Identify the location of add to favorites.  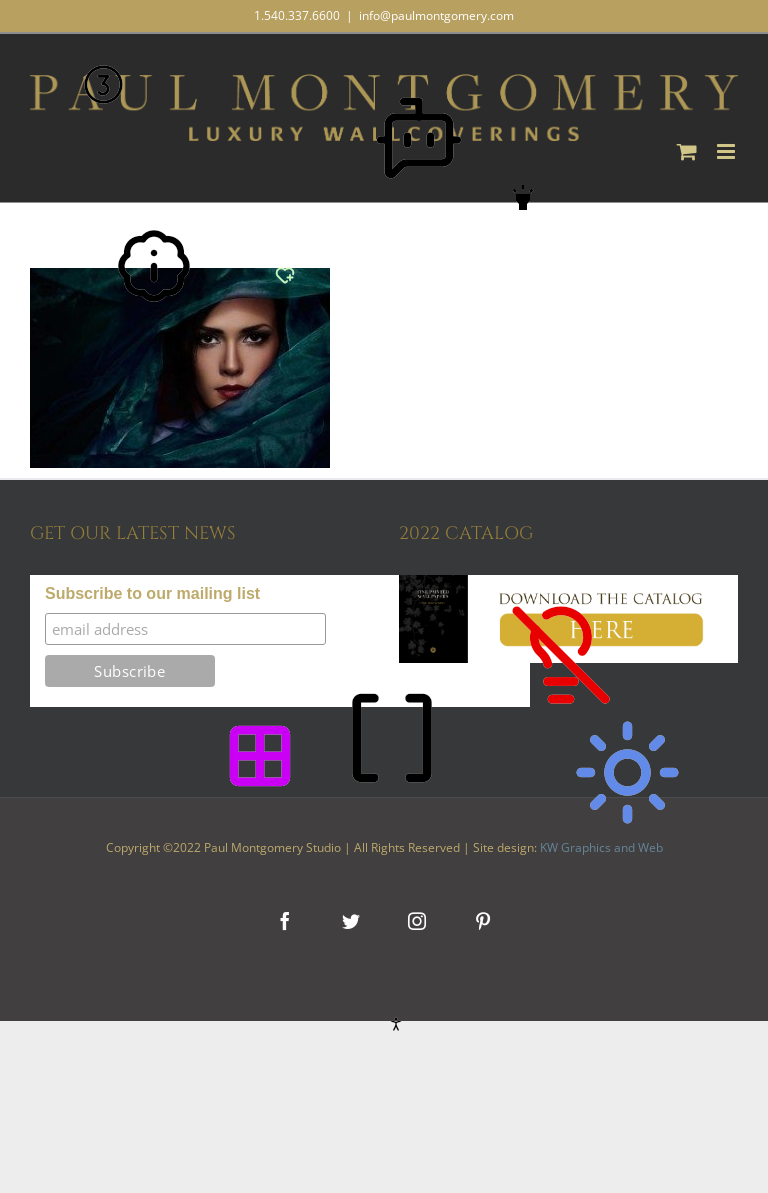
(285, 275).